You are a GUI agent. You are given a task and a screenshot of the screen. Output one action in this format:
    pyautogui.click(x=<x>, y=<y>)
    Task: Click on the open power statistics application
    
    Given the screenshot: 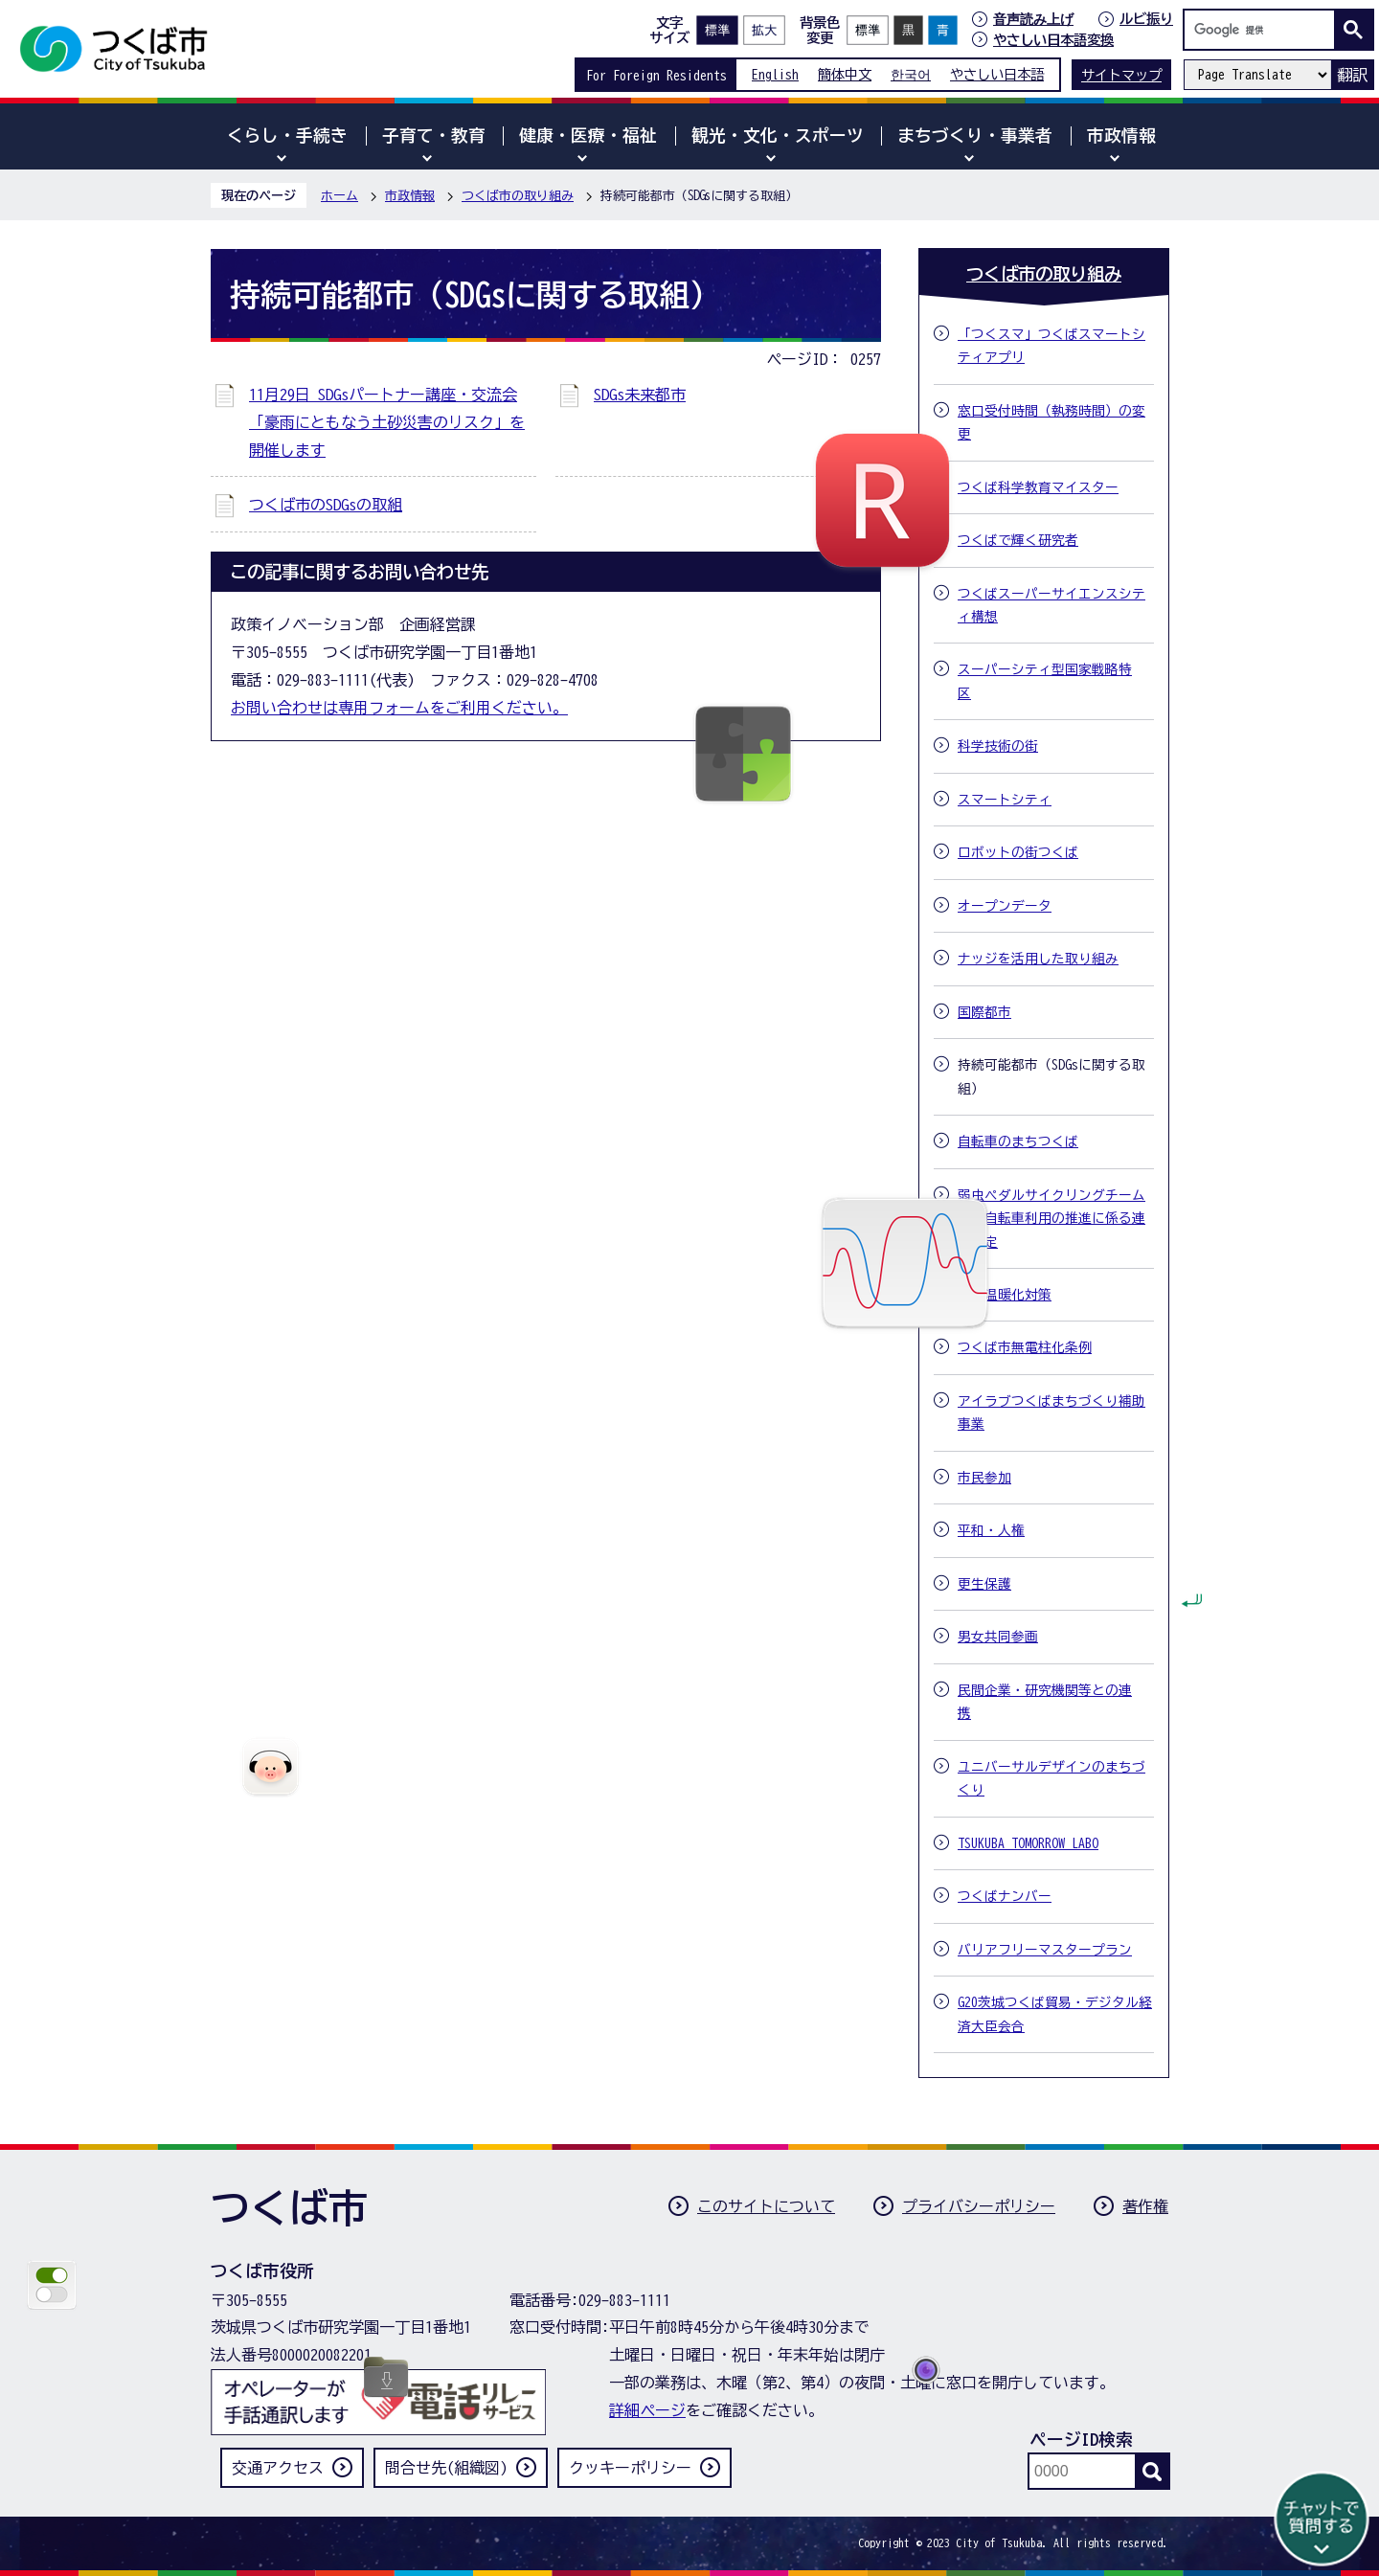 What is the action you would take?
    pyautogui.click(x=905, y=1263)
    